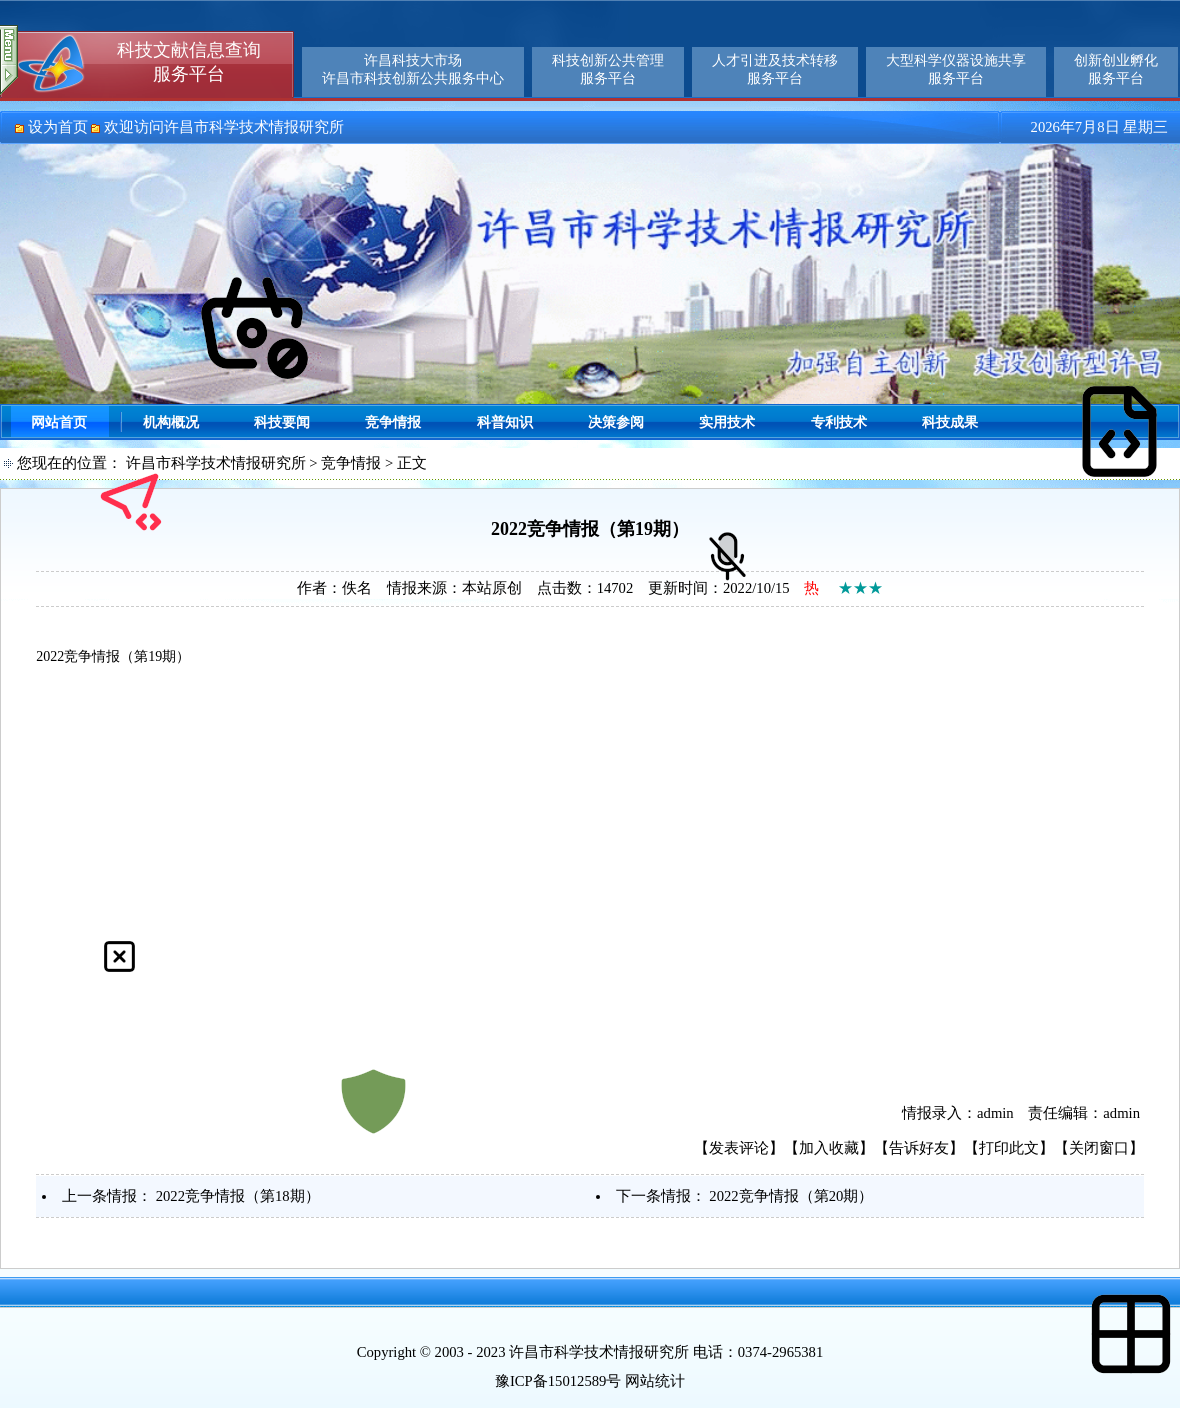 The height and width of the screenshot is (1408, 1180). I want to click on switch to grid view, so click(1131, 1334).